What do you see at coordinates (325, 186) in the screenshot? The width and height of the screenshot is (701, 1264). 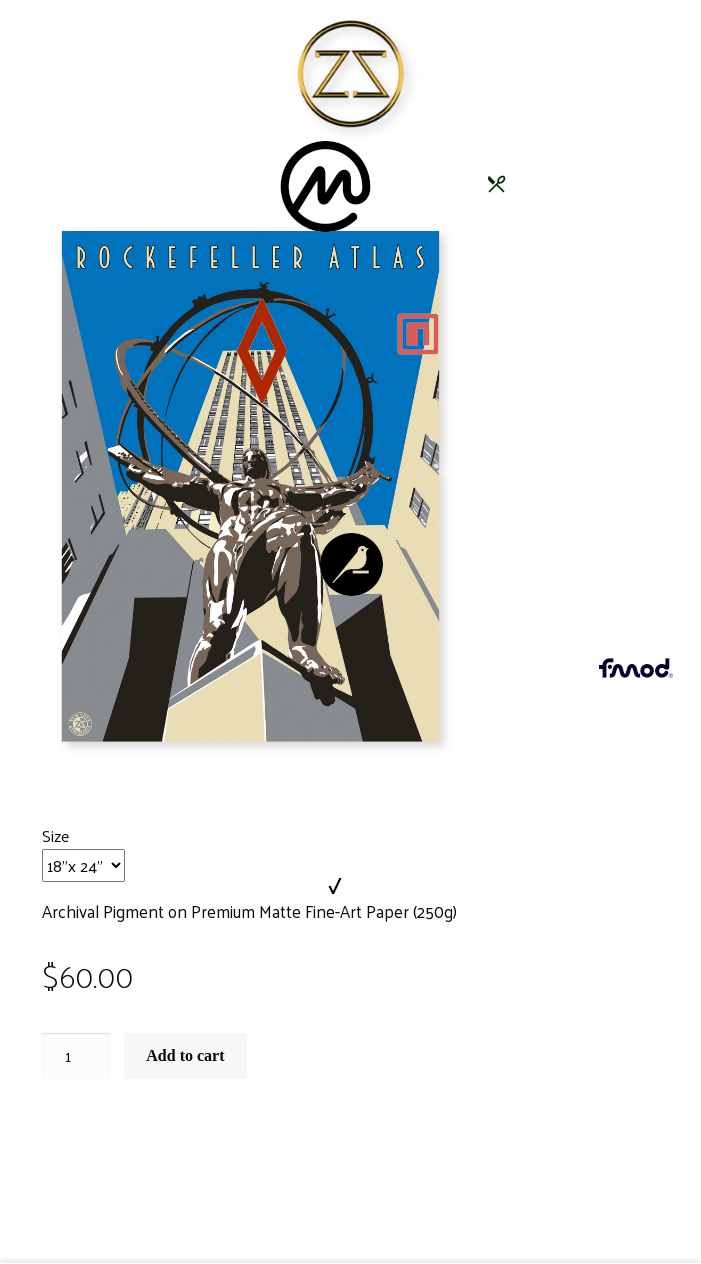 I see `open CoinMarketCap app` at bounding box center [325, 186].